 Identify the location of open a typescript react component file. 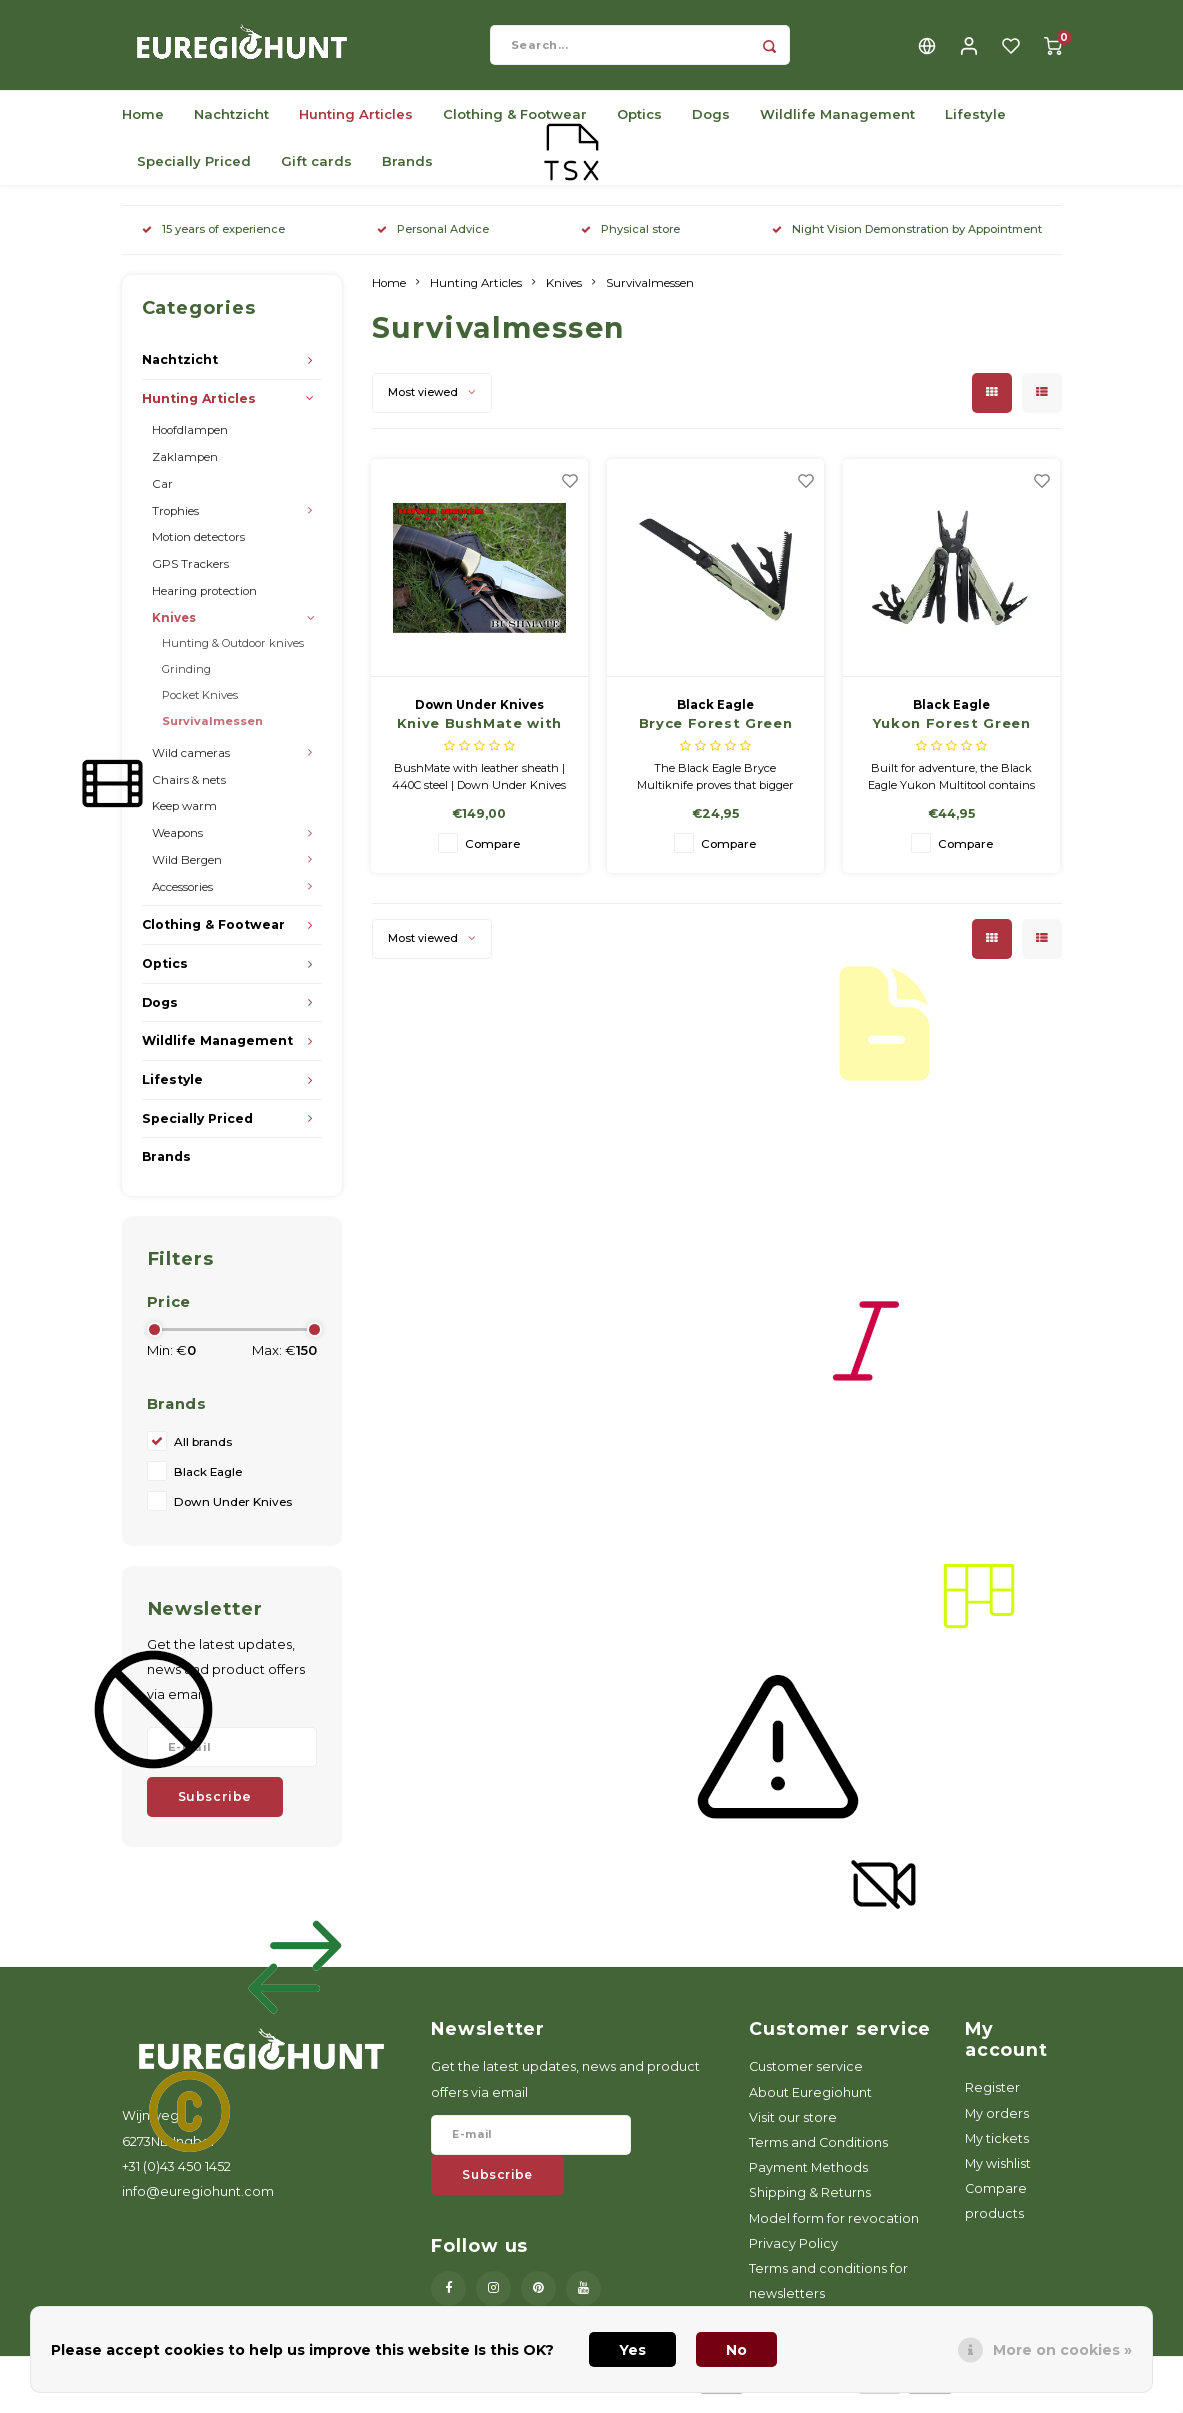
(572, 154).